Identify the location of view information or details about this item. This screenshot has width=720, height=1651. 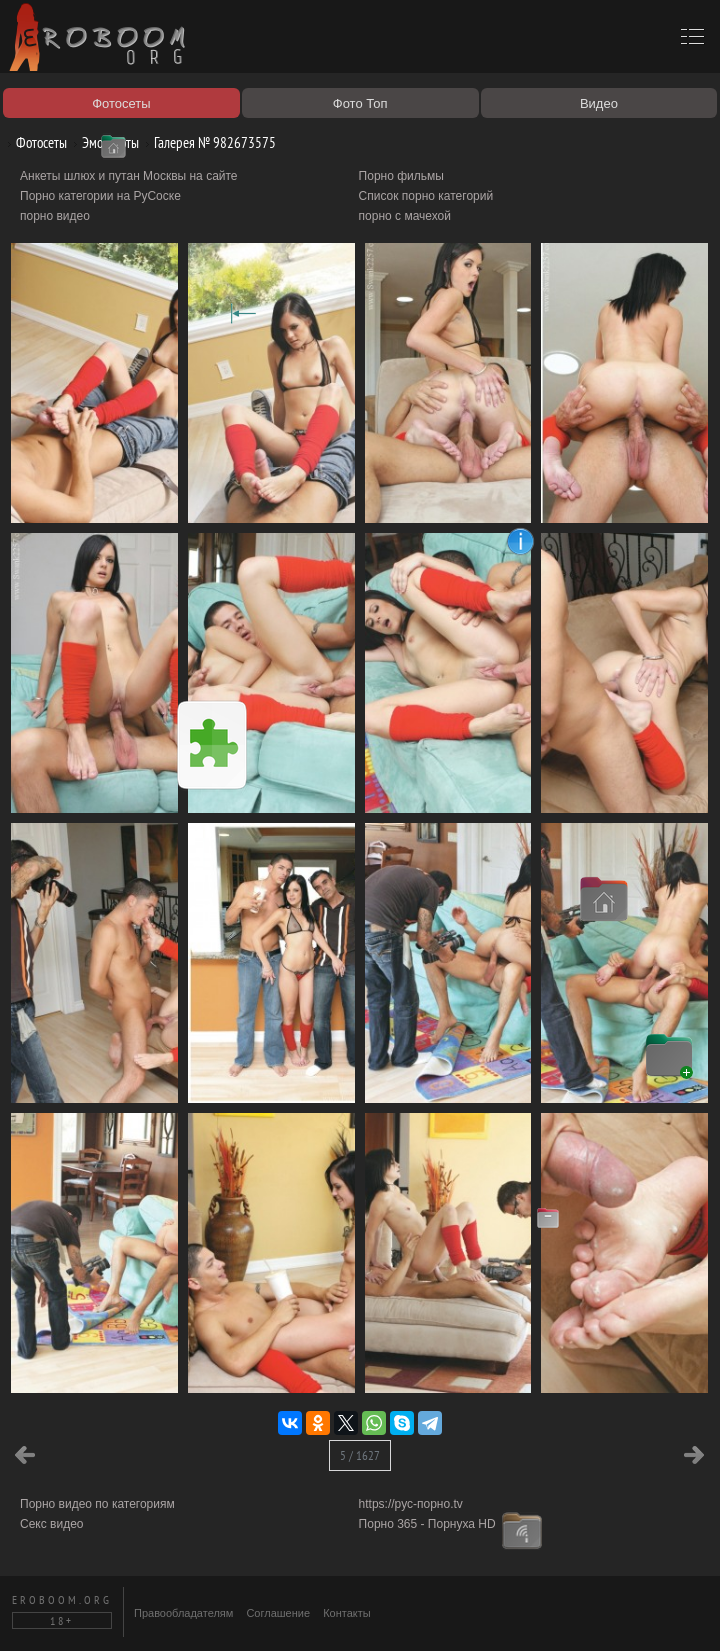
(520, 541).